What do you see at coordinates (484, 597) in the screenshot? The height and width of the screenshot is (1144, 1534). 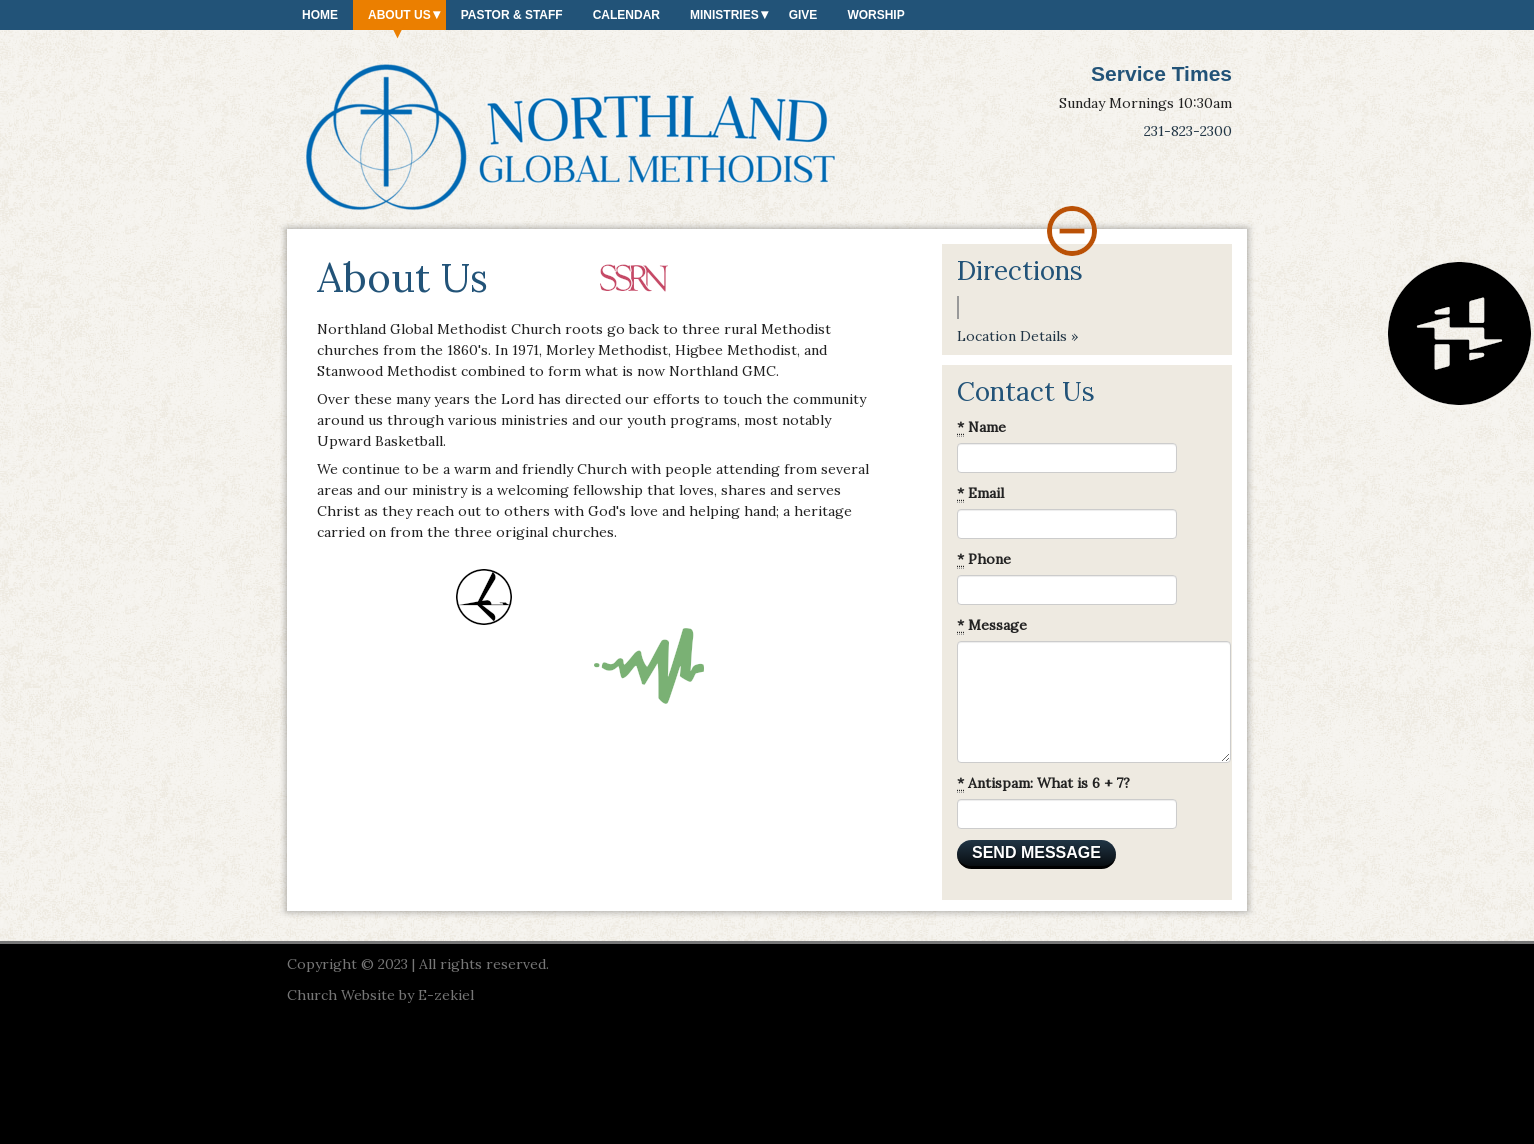 I see `LOT Polish Airlines logo` at bounding box center [484, 597].